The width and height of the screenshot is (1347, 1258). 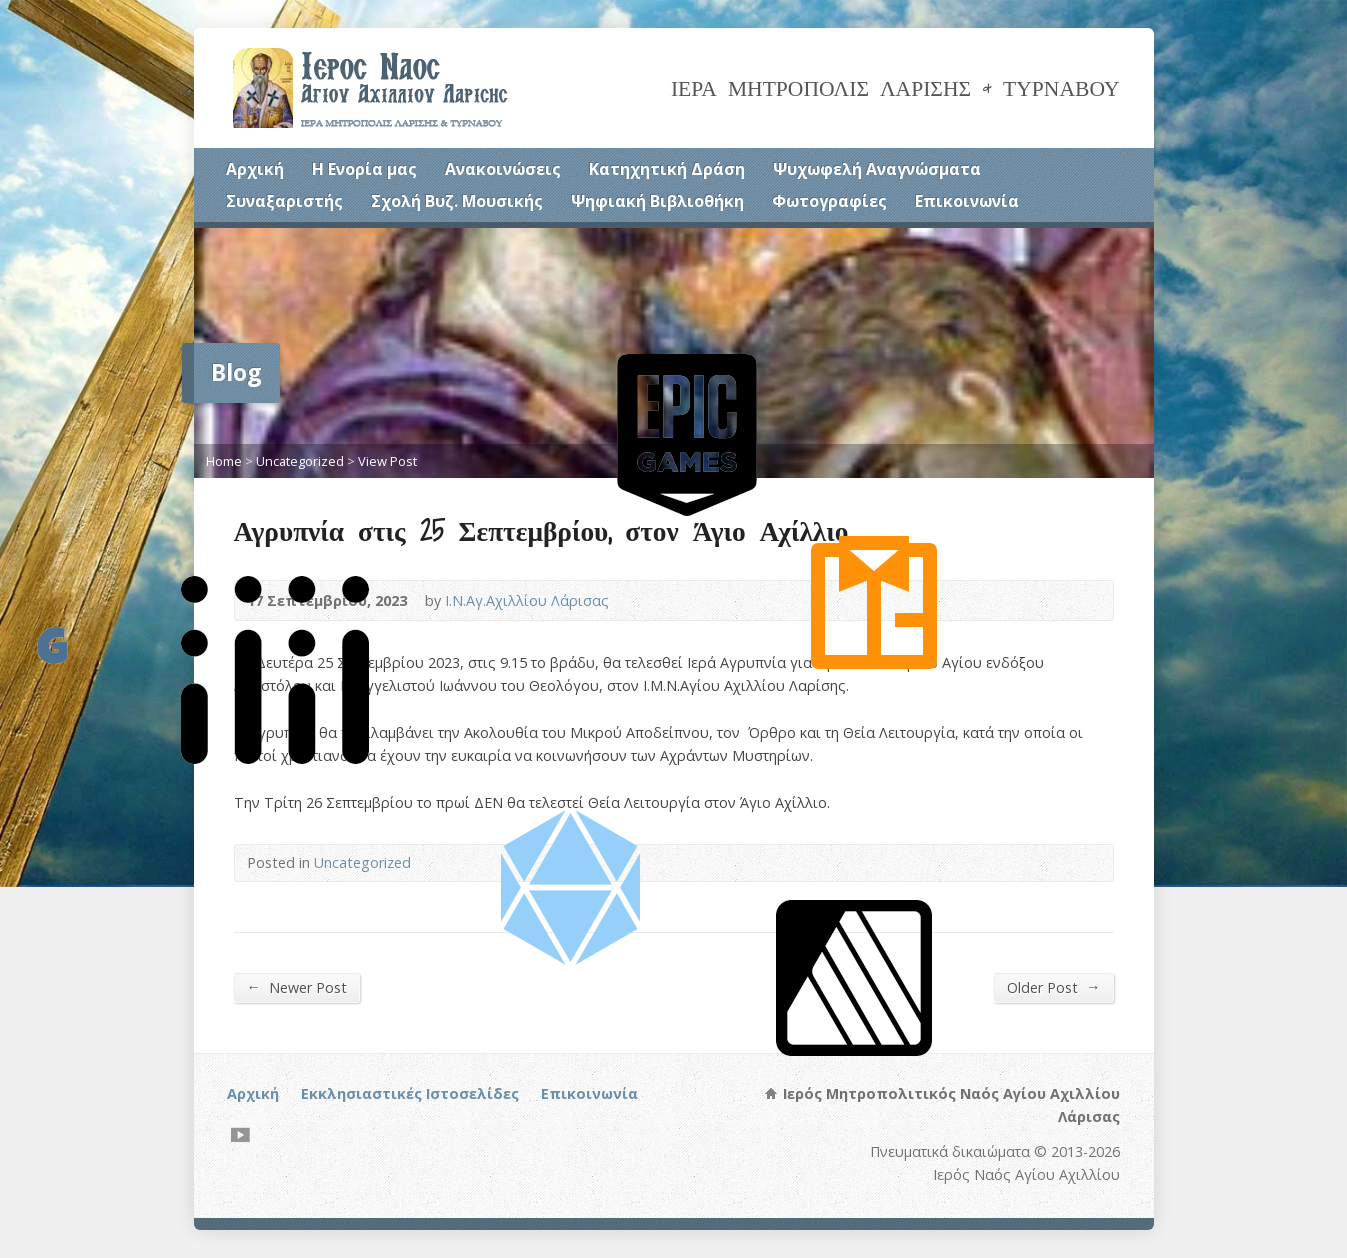 What do you see at coordinates (570, 887) in the screenshot?
I see `clever cloud platform logo` at bounding box center [570, 887].